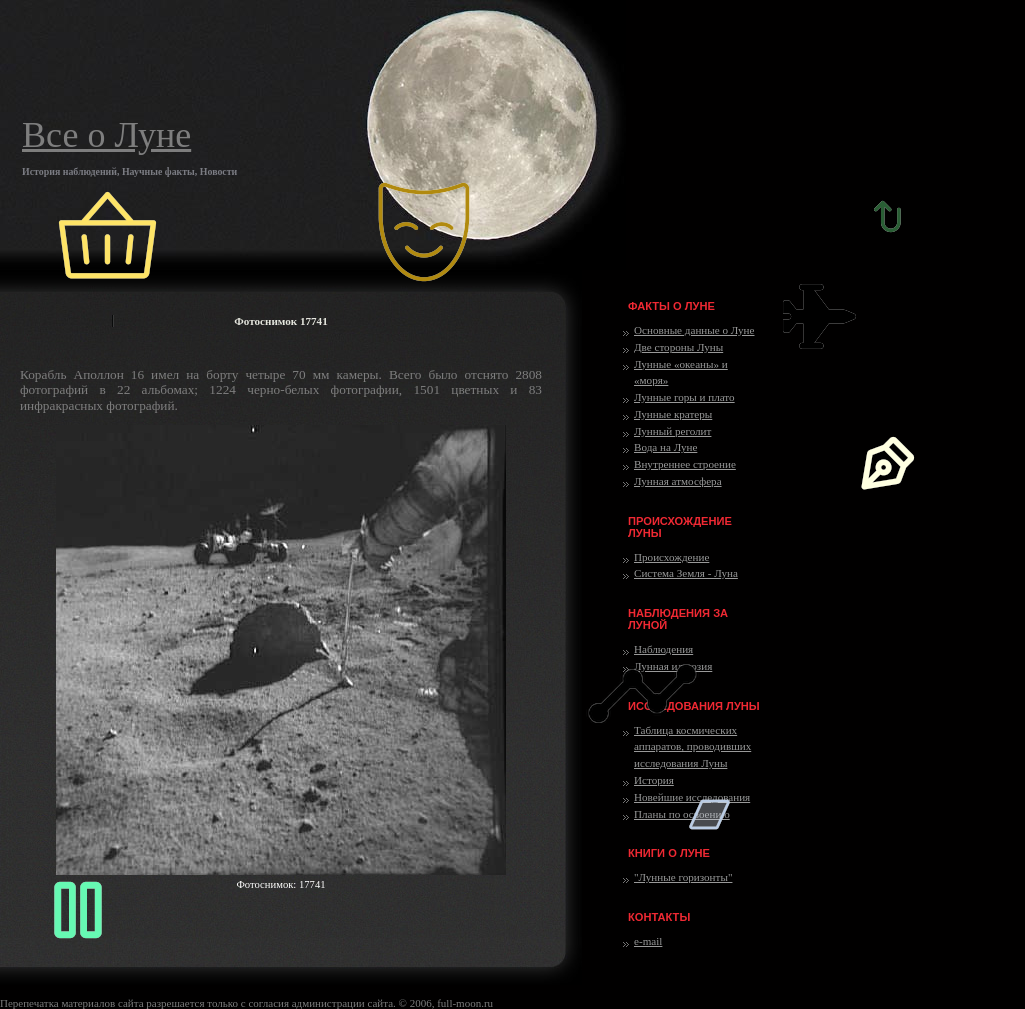  I want to click on go back to previous screen or section, so click(888, 216).